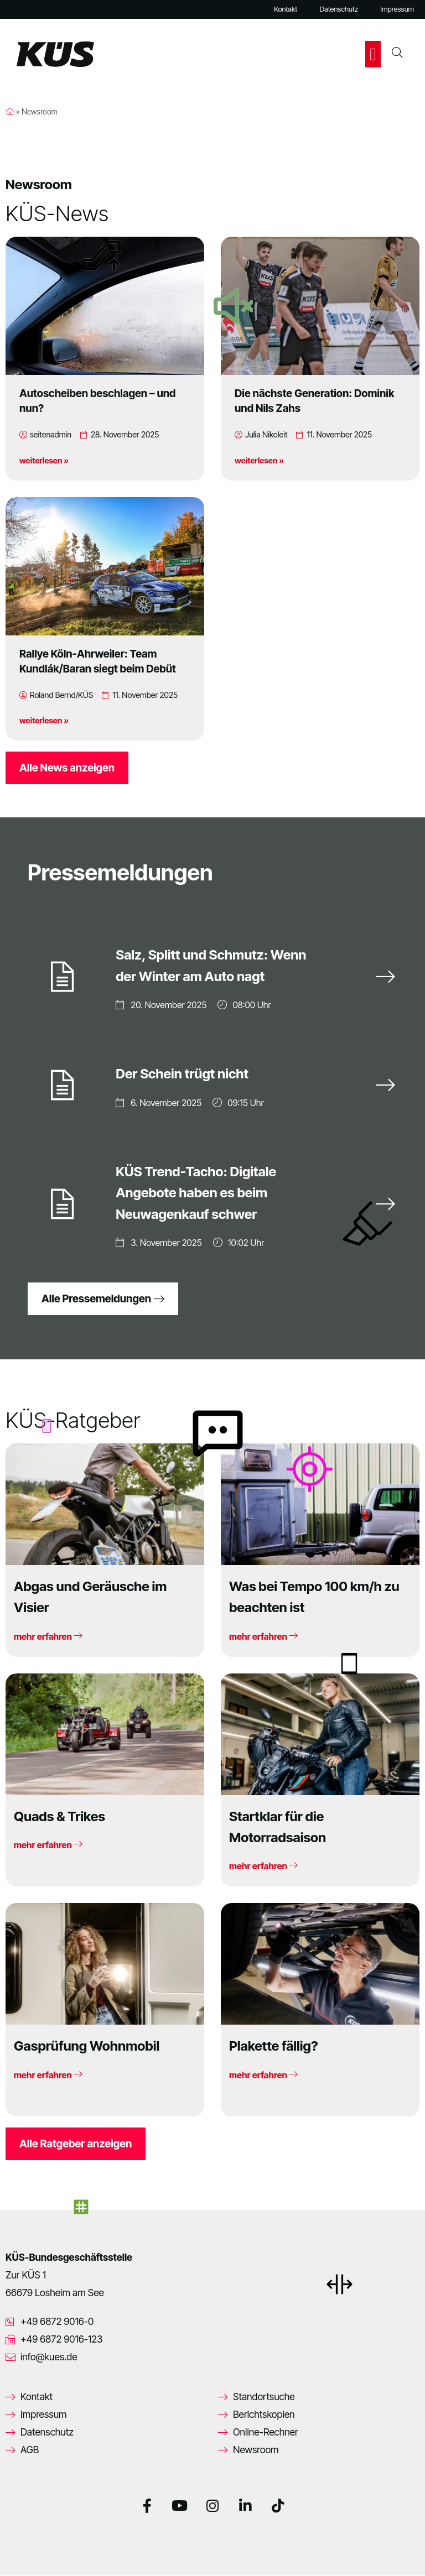 The width and height of the screenshot is (425, 2576). What do you see at coordinates (366, 1226) in the screenshot?
I see `highlight or mark selected text` at bounding box center [366, 1226].